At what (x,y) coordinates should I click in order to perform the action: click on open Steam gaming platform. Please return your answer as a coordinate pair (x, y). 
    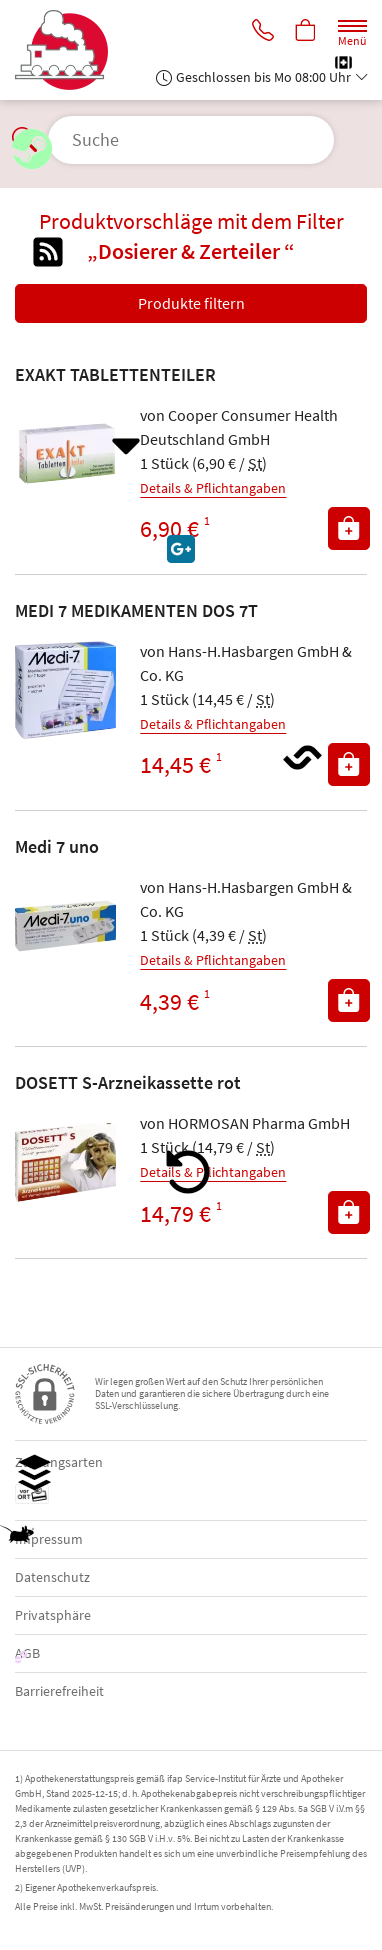
    Looking at the image, I should click on (32, 149).